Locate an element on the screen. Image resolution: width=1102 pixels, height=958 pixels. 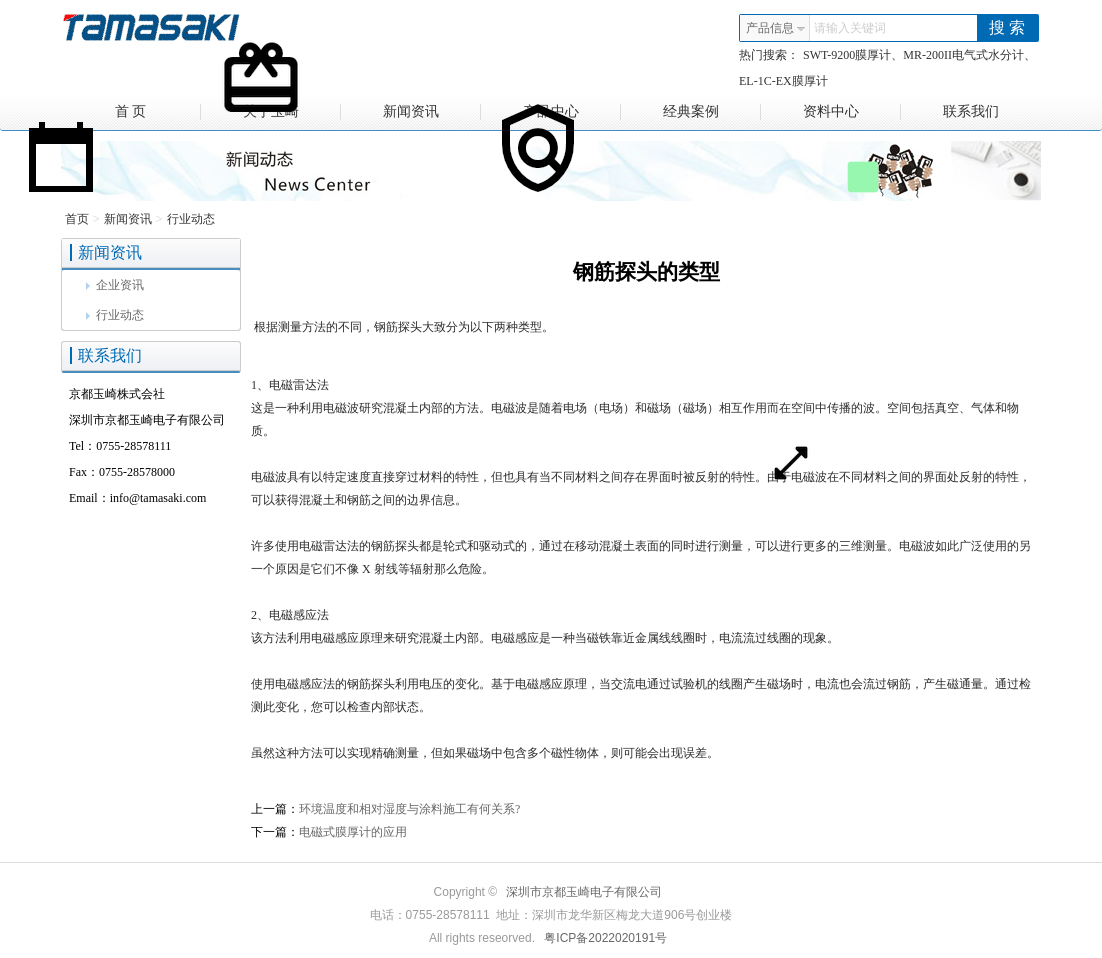
redeem a gift card or voucher is located at coordinates (261, 79).